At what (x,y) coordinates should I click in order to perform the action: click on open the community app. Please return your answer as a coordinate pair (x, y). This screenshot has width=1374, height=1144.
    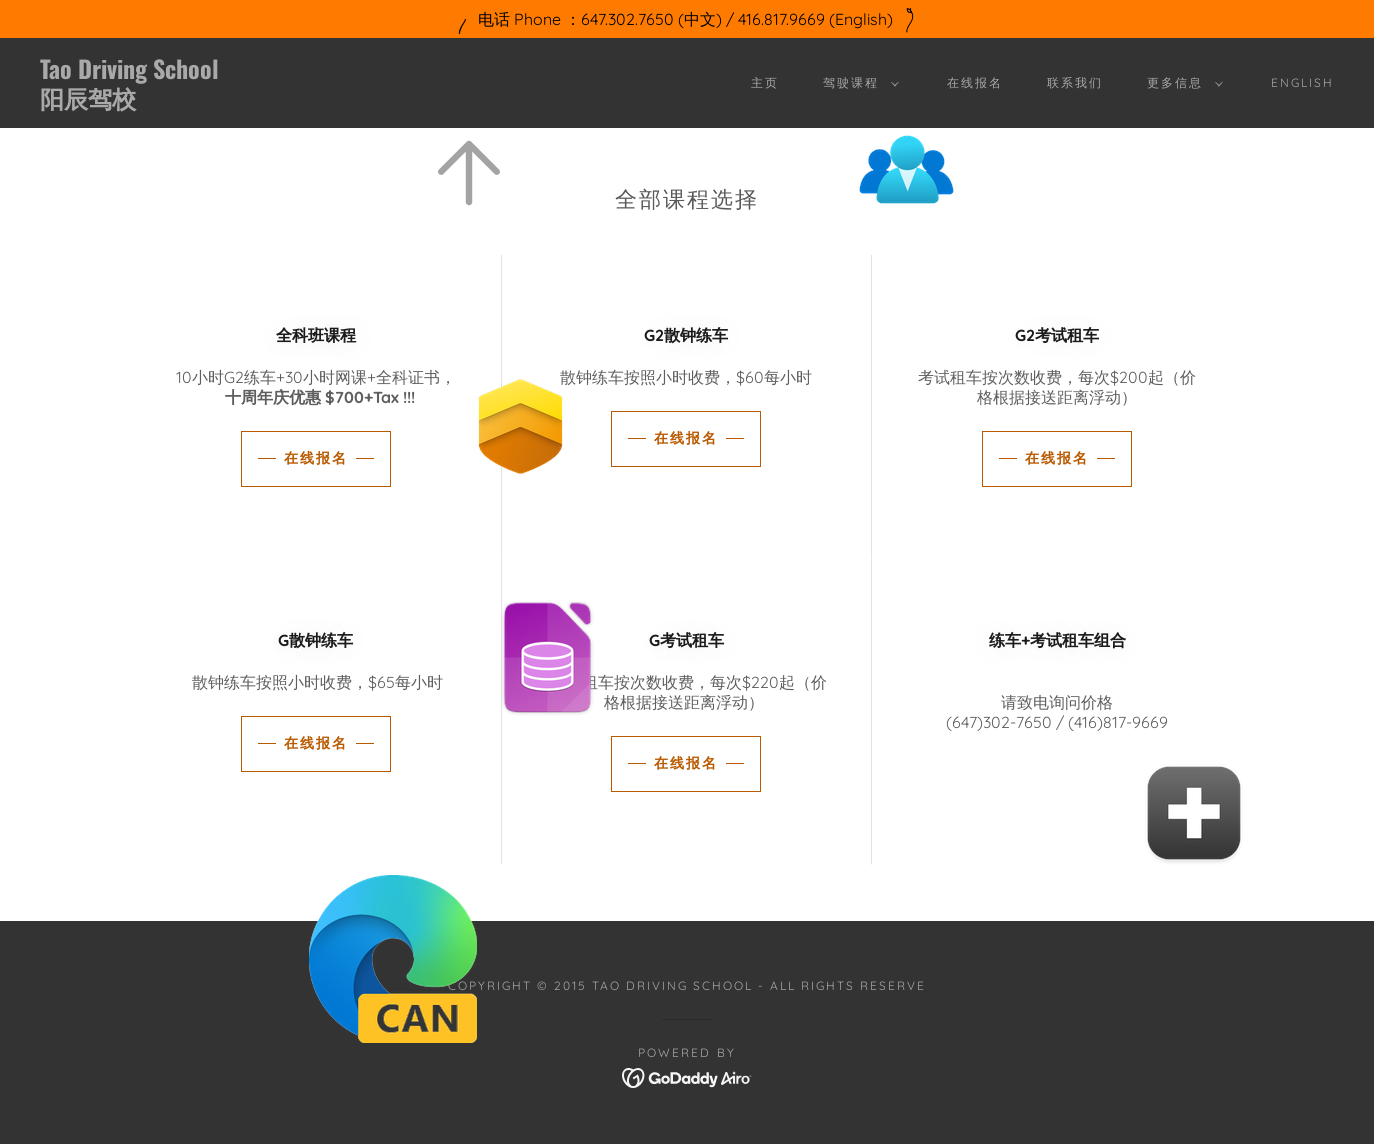
    Looking at the image, I should click on (906, 169).